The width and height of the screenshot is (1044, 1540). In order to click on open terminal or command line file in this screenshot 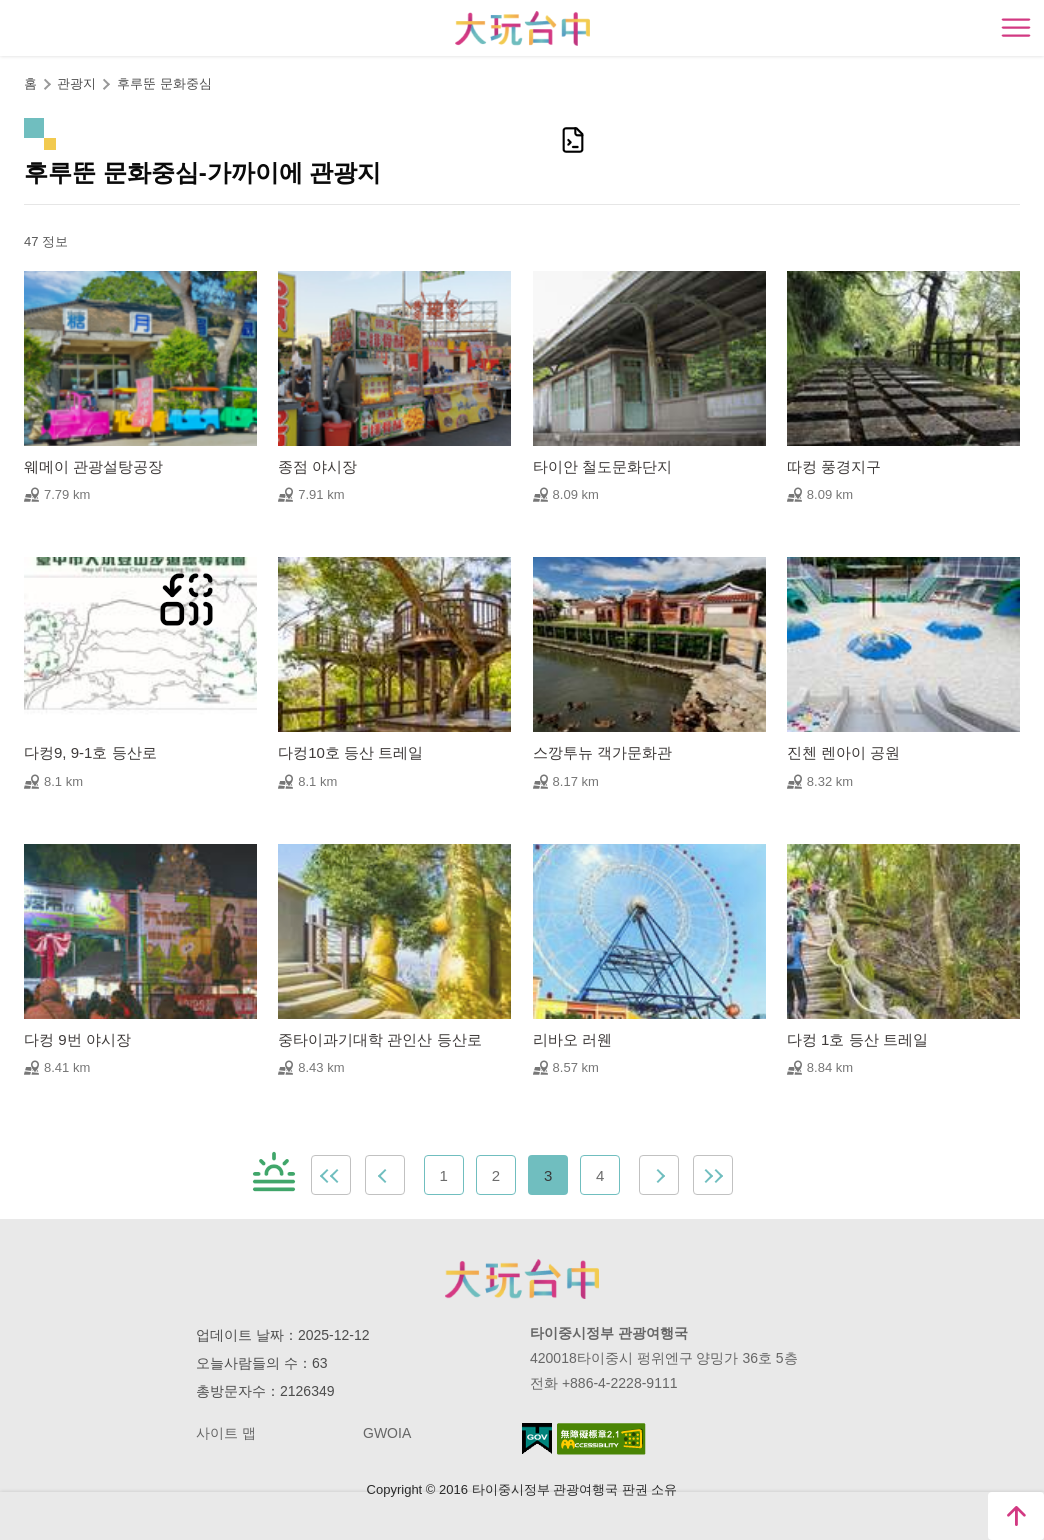, I will do `click(573, 140)`.